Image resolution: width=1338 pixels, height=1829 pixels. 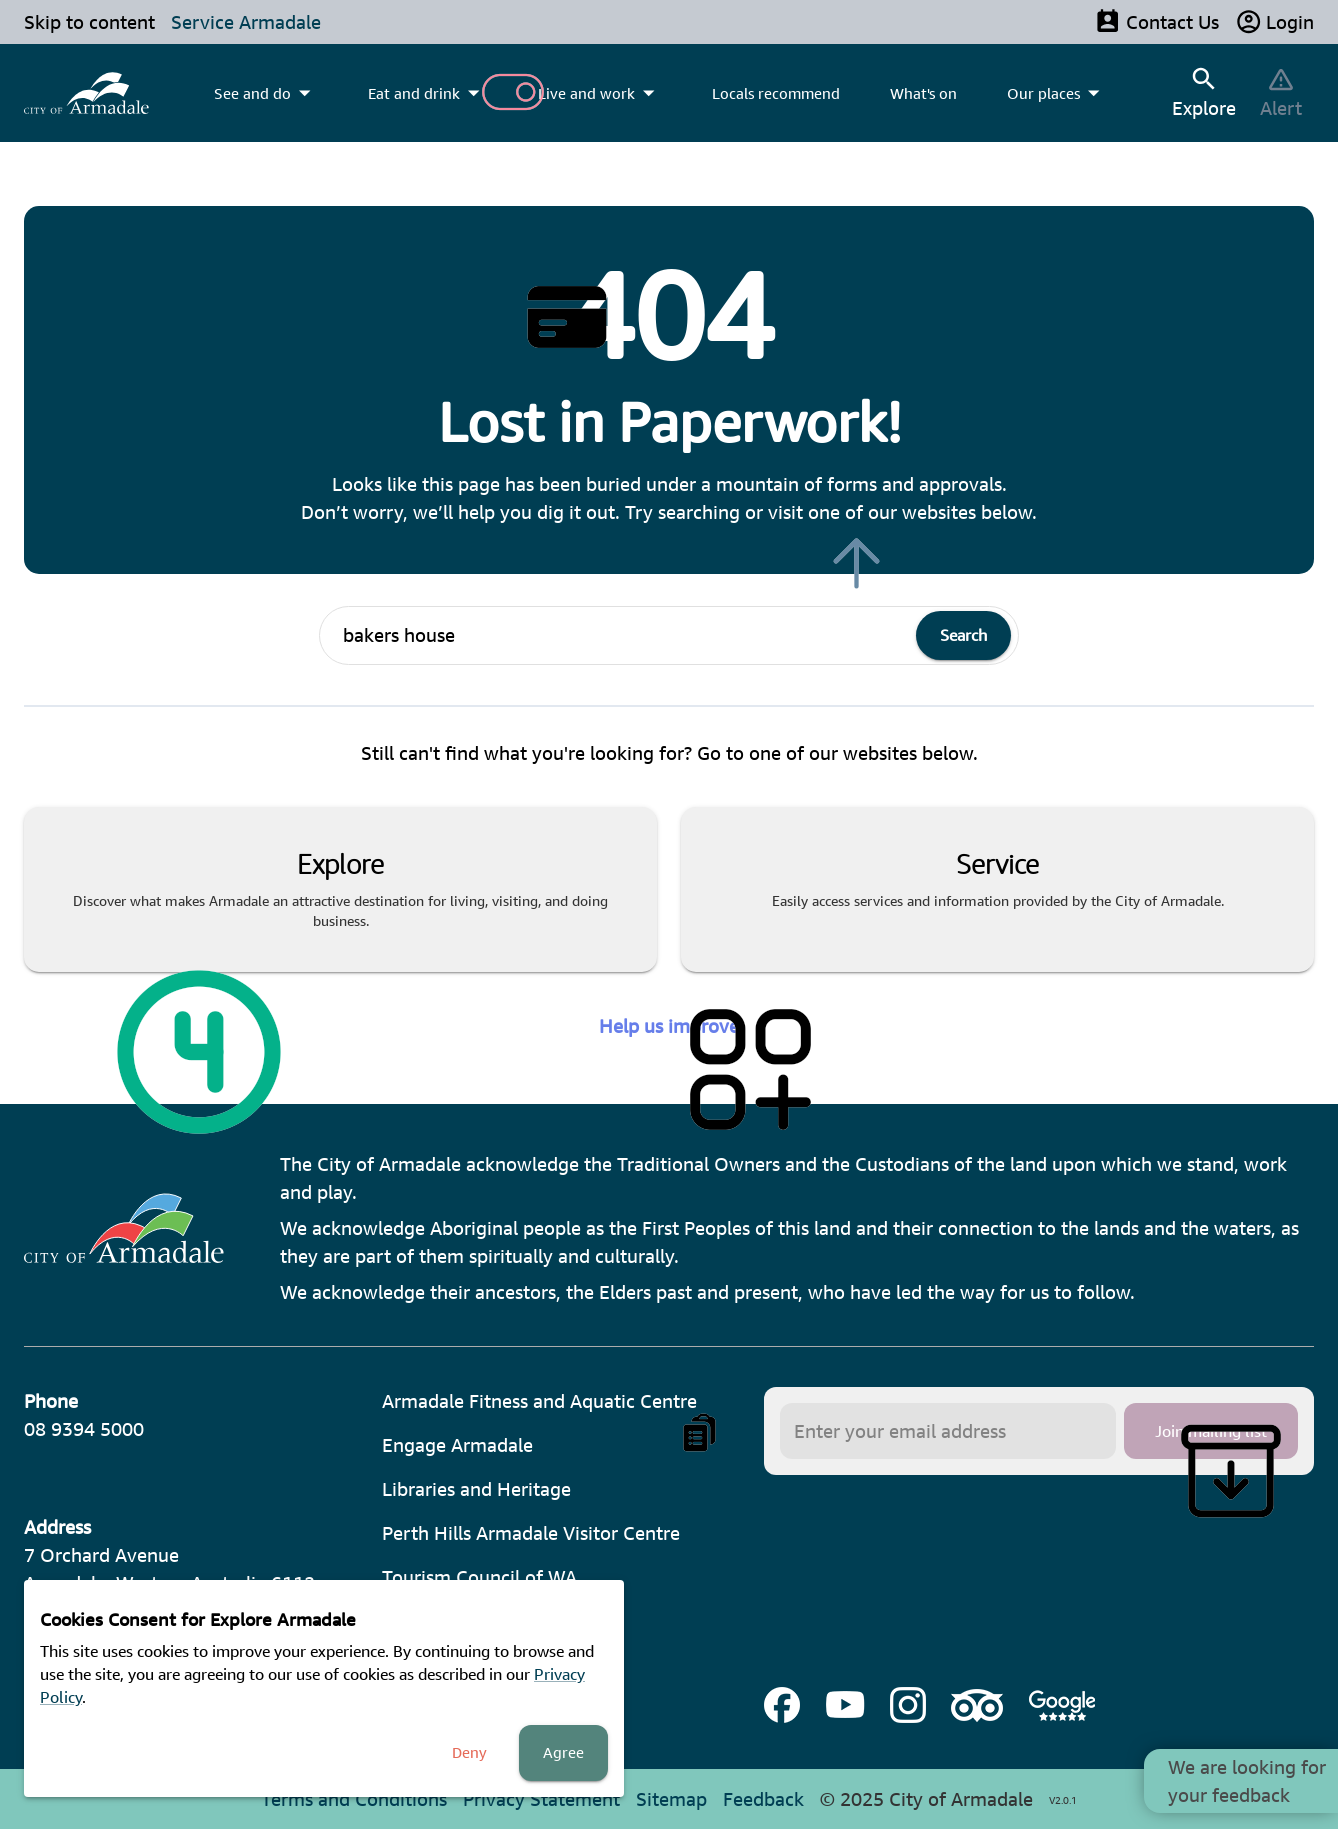 I want to click on view clipboard with list items, so click(x=699, y=1432).